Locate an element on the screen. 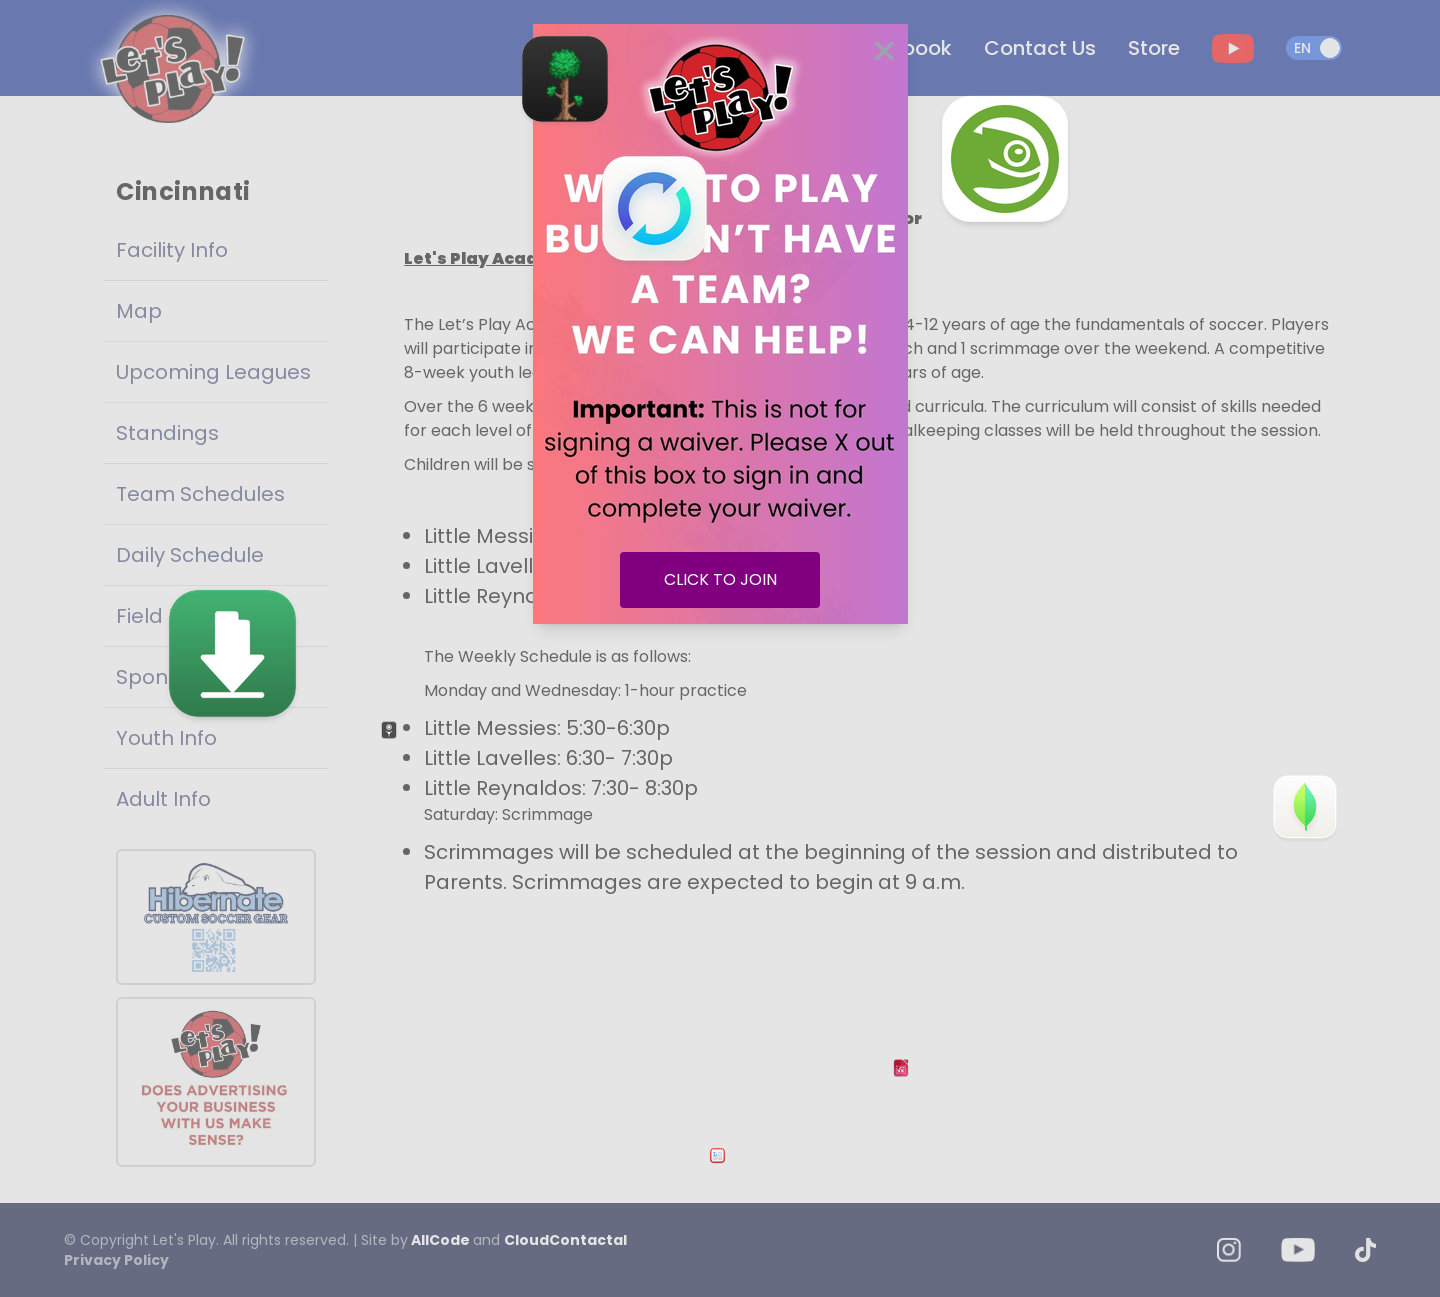  open the openSUSE linux application is located at coordinates (1005, 159).